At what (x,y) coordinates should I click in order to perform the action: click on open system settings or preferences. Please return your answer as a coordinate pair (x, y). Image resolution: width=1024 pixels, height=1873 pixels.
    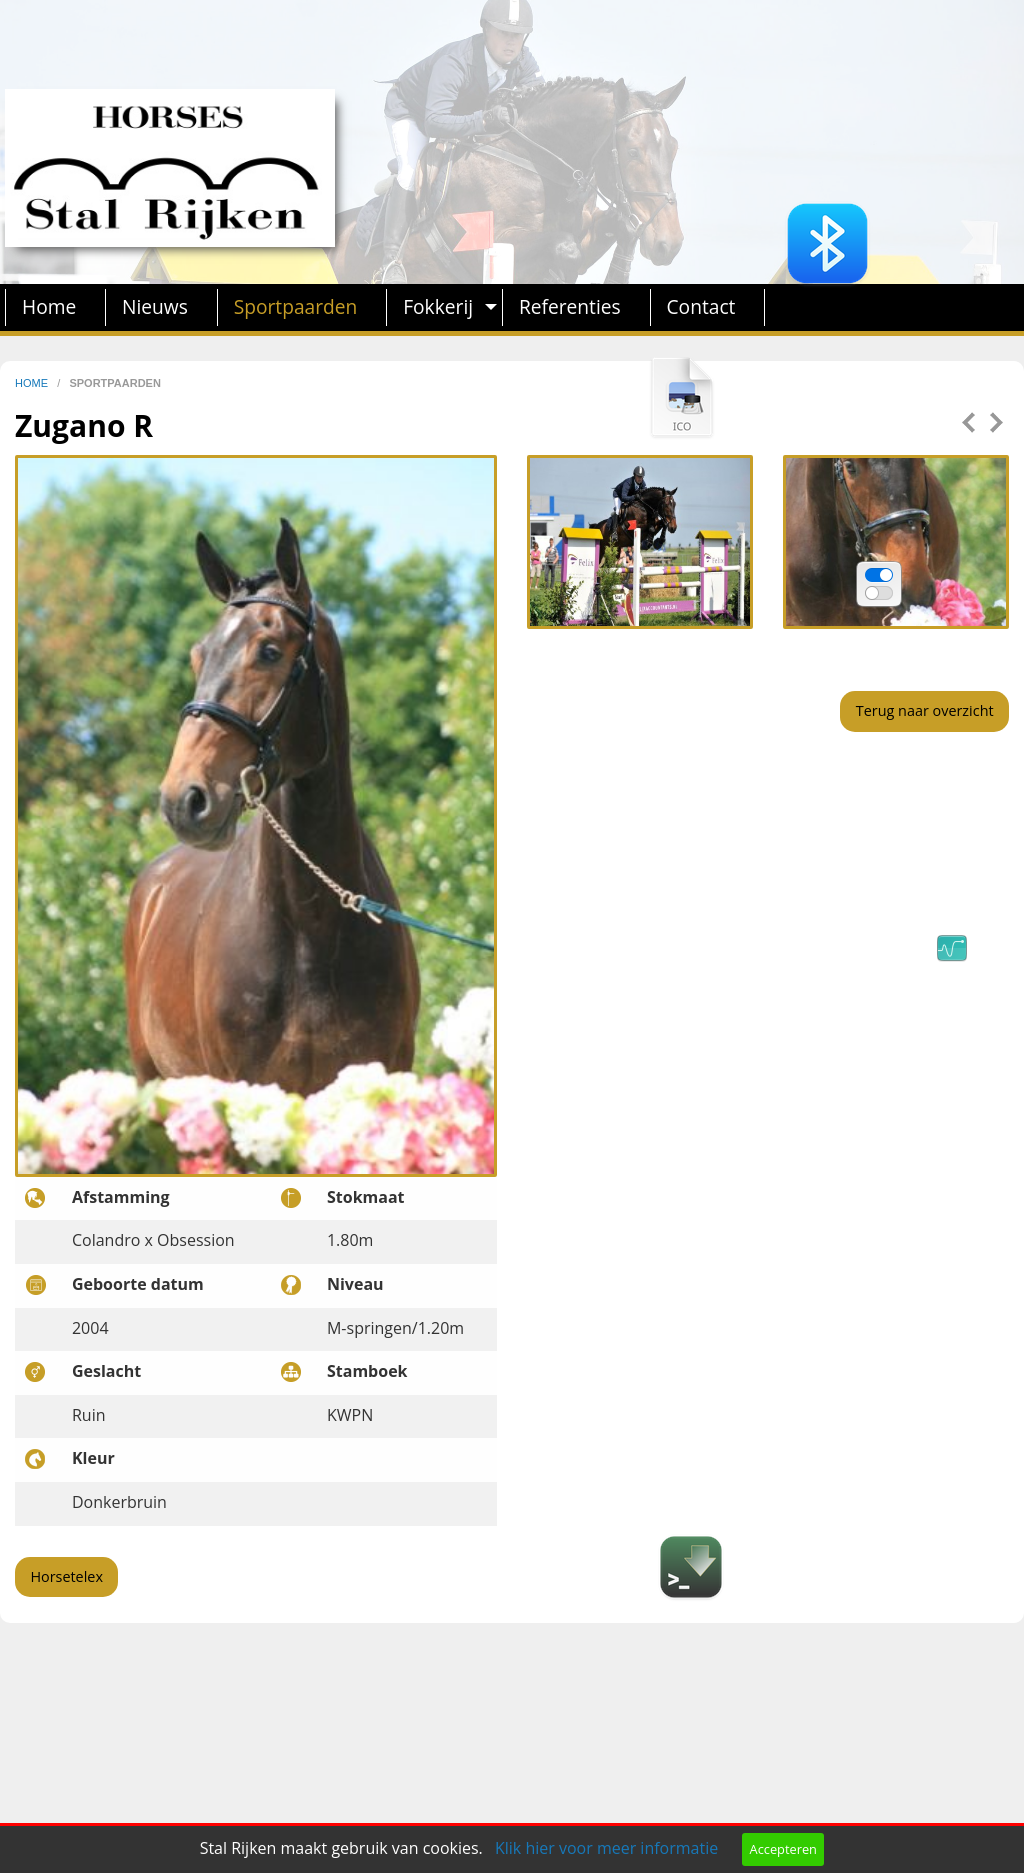
    Looking at the image, I should click on (879, 584).